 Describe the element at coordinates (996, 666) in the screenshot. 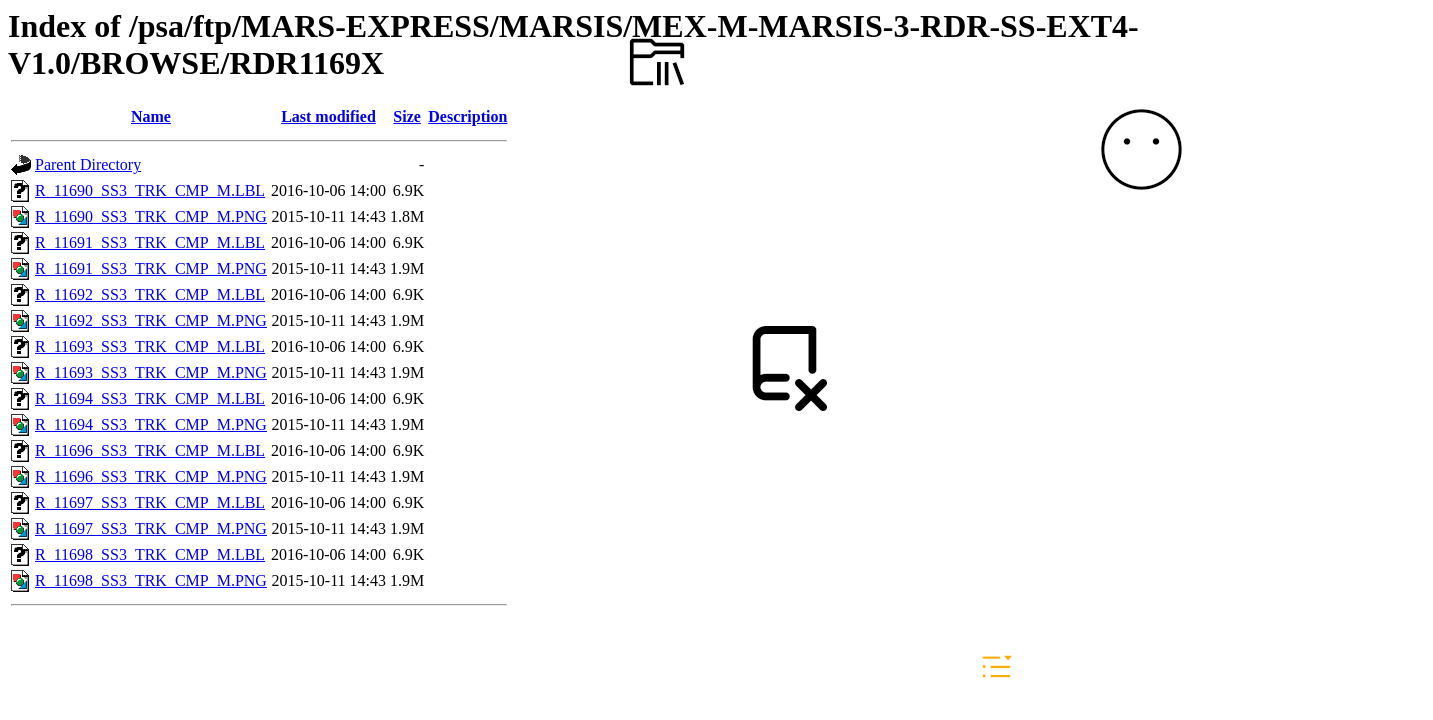

I see `select multiple items from a list` at that location.